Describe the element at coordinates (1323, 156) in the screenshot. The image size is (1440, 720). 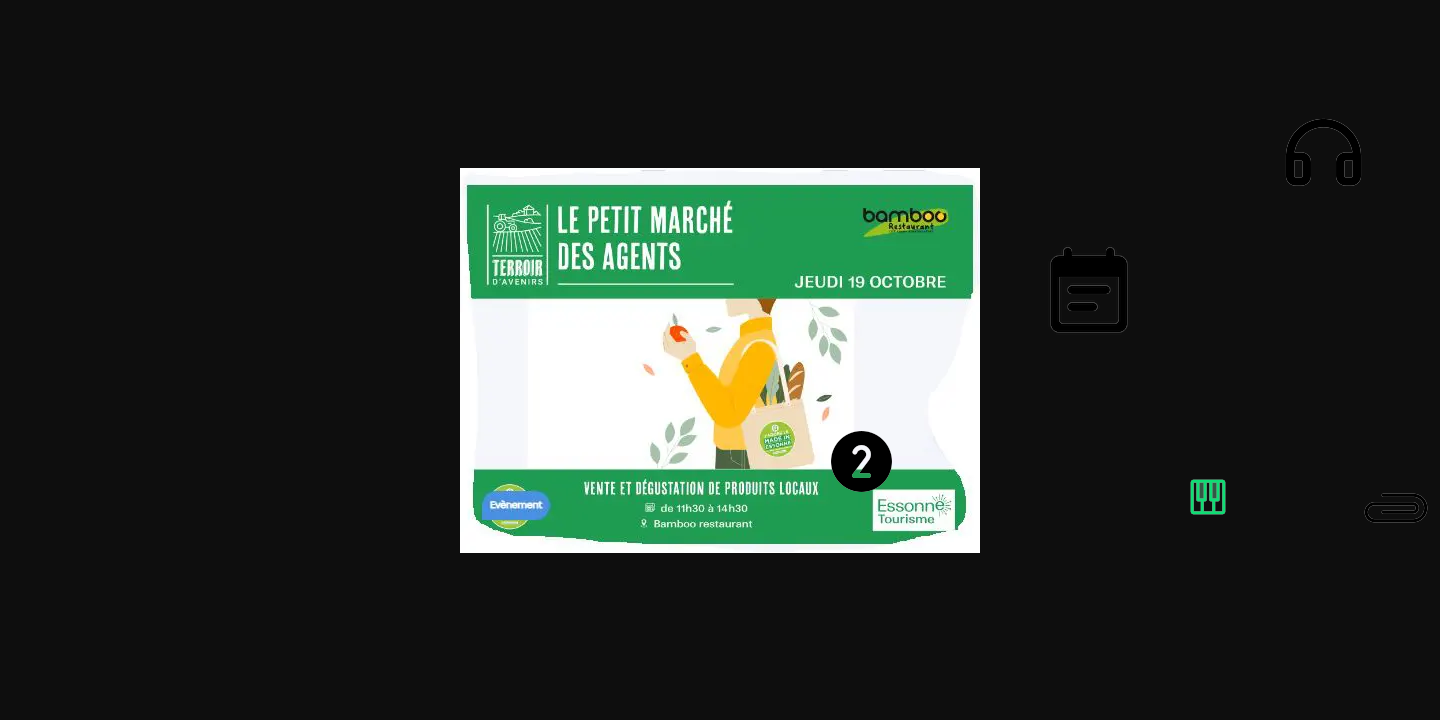
I see `listen to audio or music` at that location.